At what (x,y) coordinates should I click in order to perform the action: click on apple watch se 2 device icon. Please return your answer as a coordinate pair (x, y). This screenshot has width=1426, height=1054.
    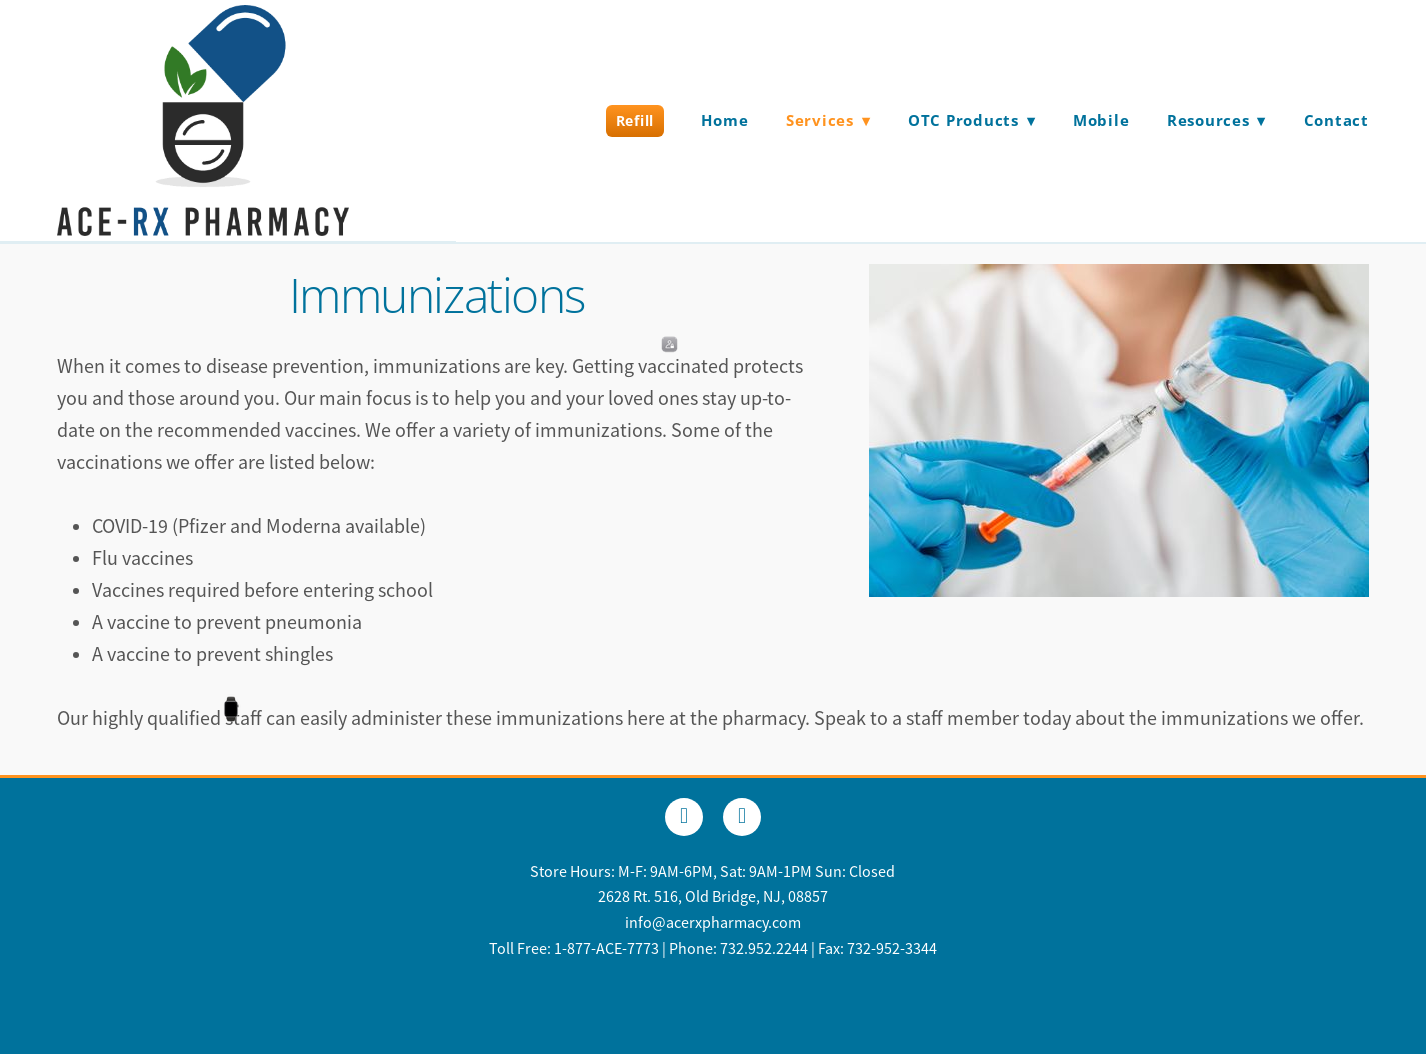
    Looking at the image, I should click on (231, 709).